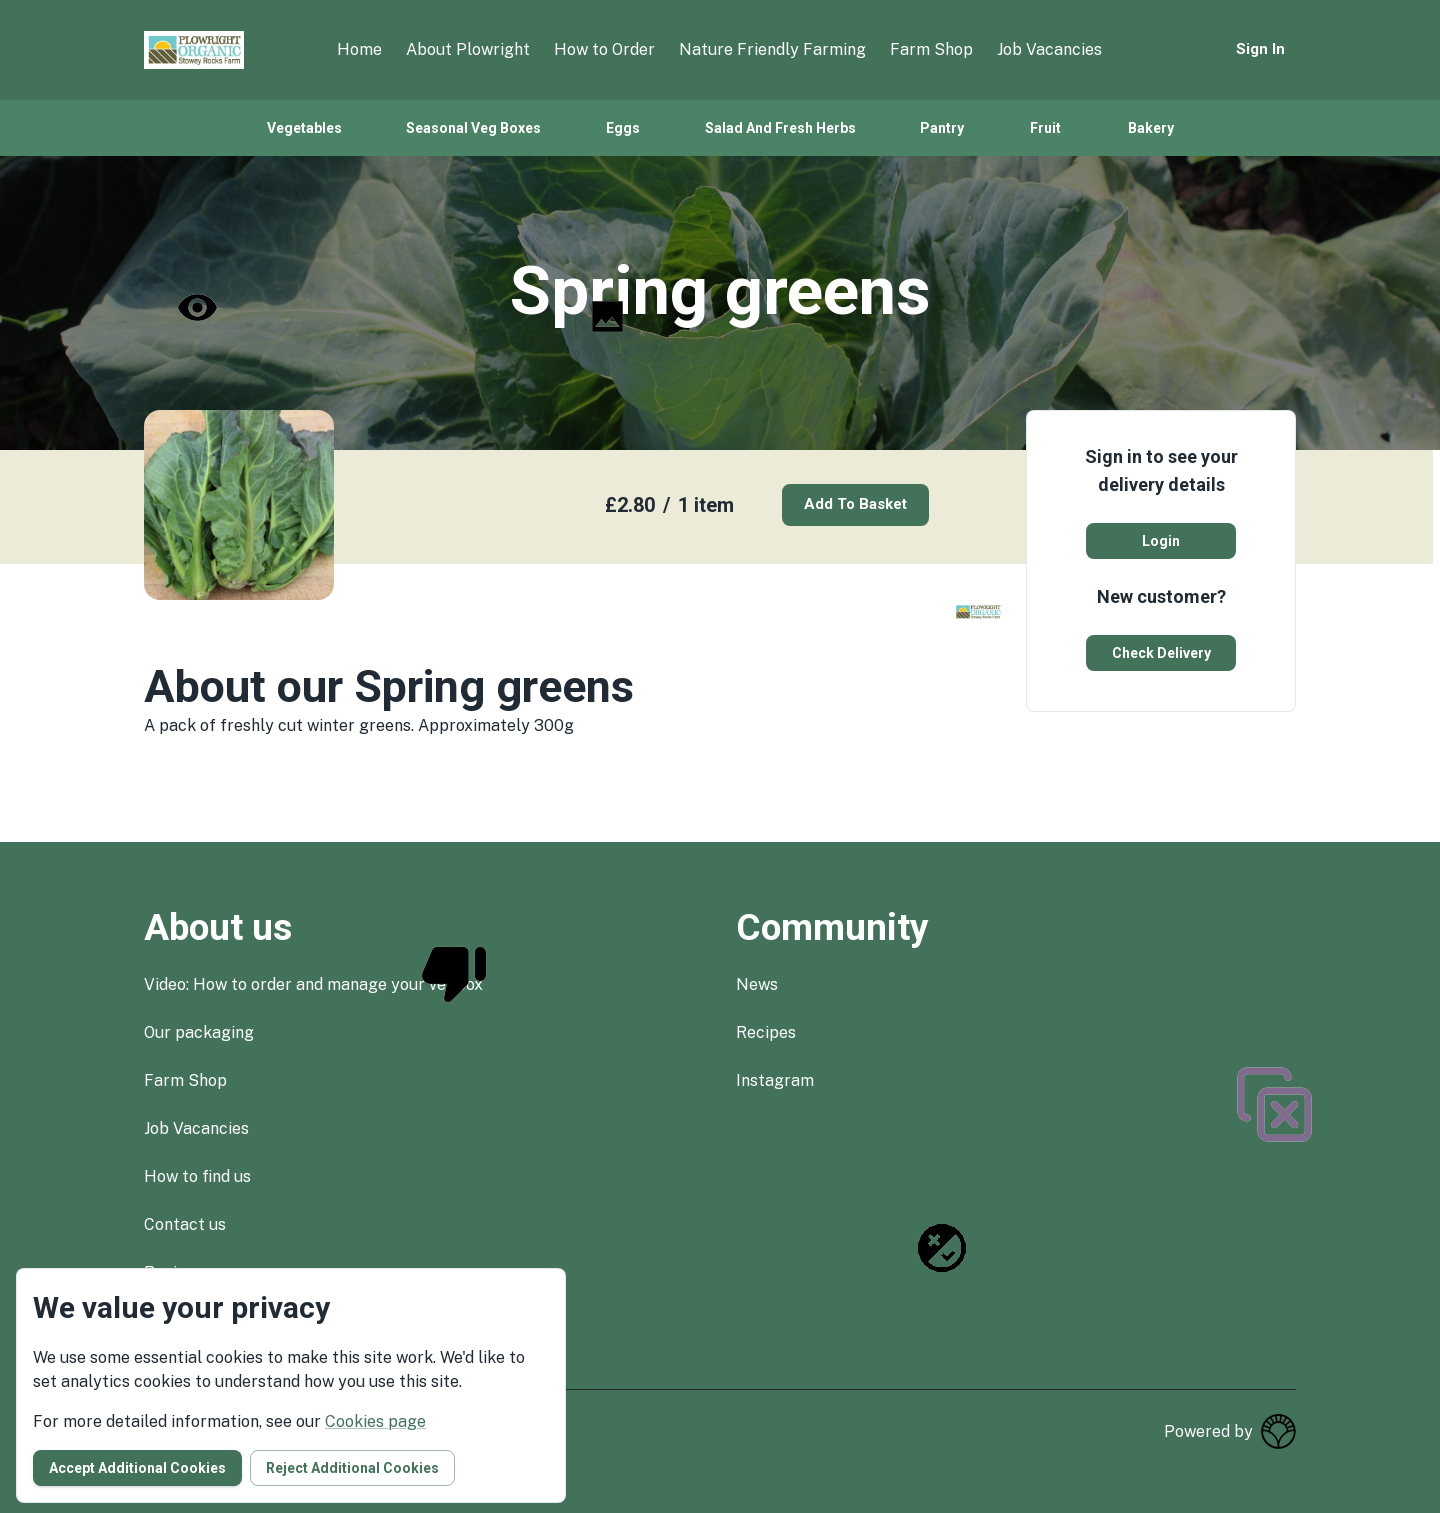 The width and height of the screenshot is (1440, 1513). I want to click on view or preview content, so click(197, 307).